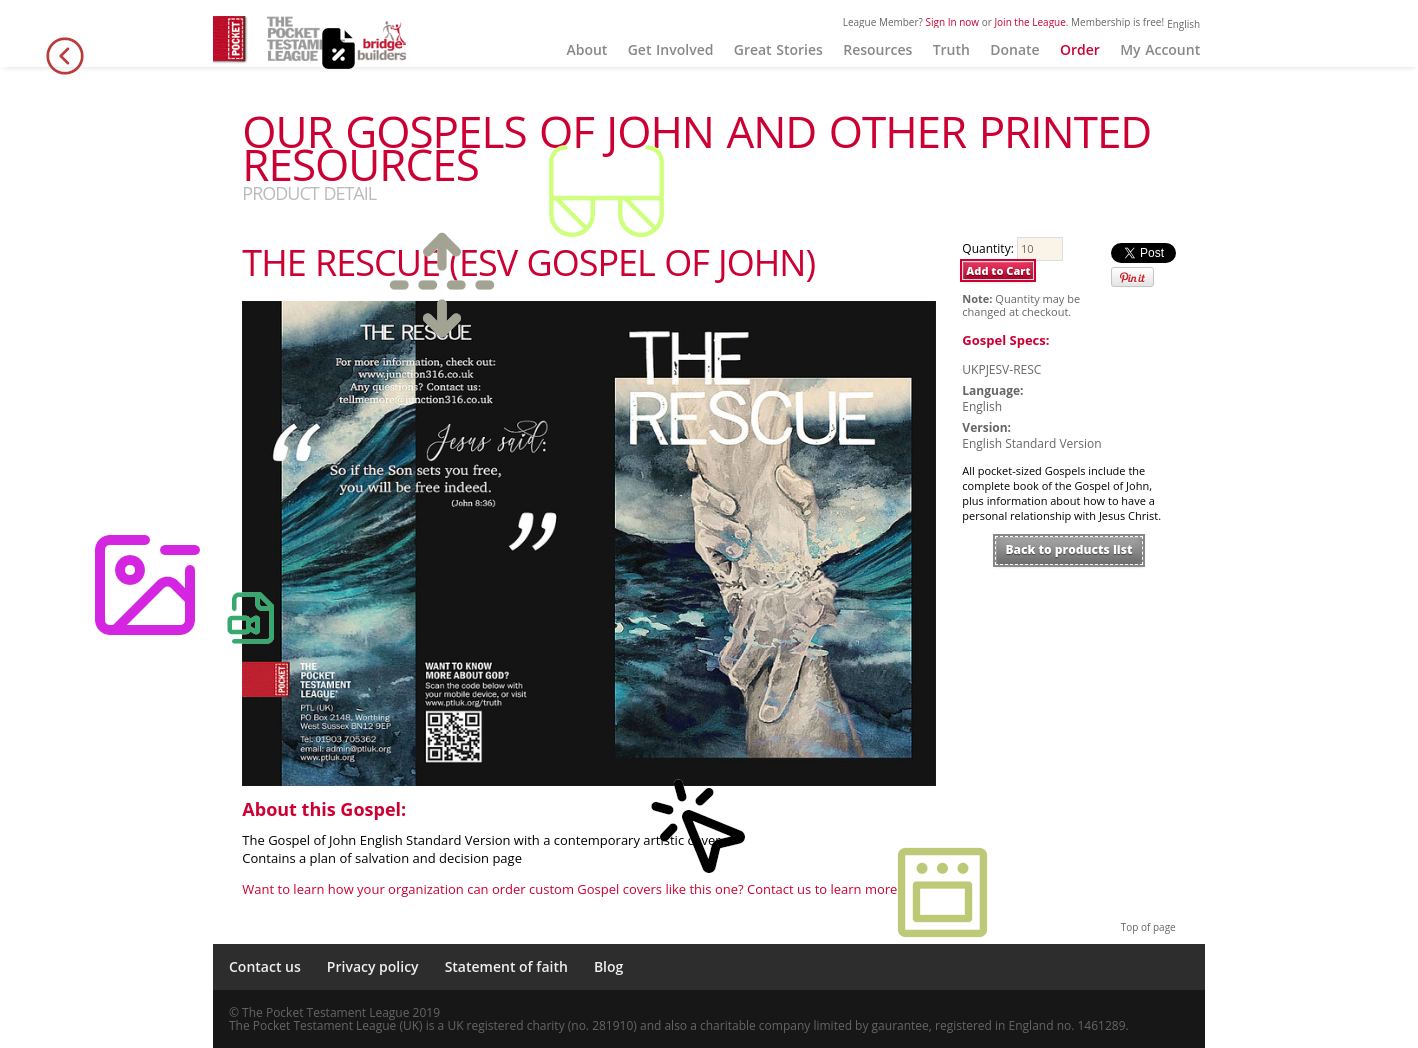  What do you see at coordinates (606, 193) in the screenshot?
I see `toggle summer or vacation mode` at bounding box center [606, 193].